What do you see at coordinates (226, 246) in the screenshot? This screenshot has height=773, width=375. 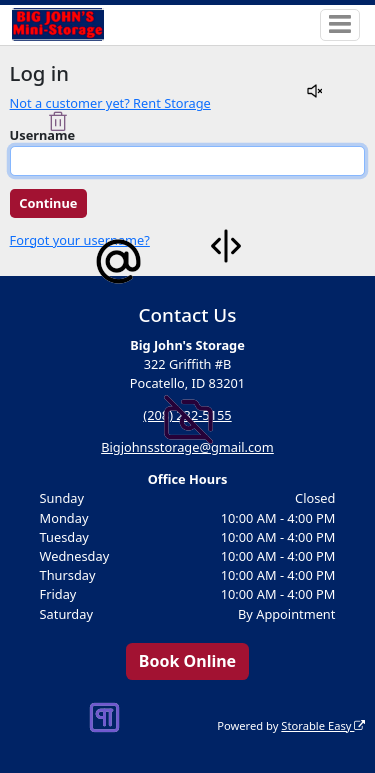 I see `drag to resize adjacent panels horizontally` at bounding box center [226, 246].